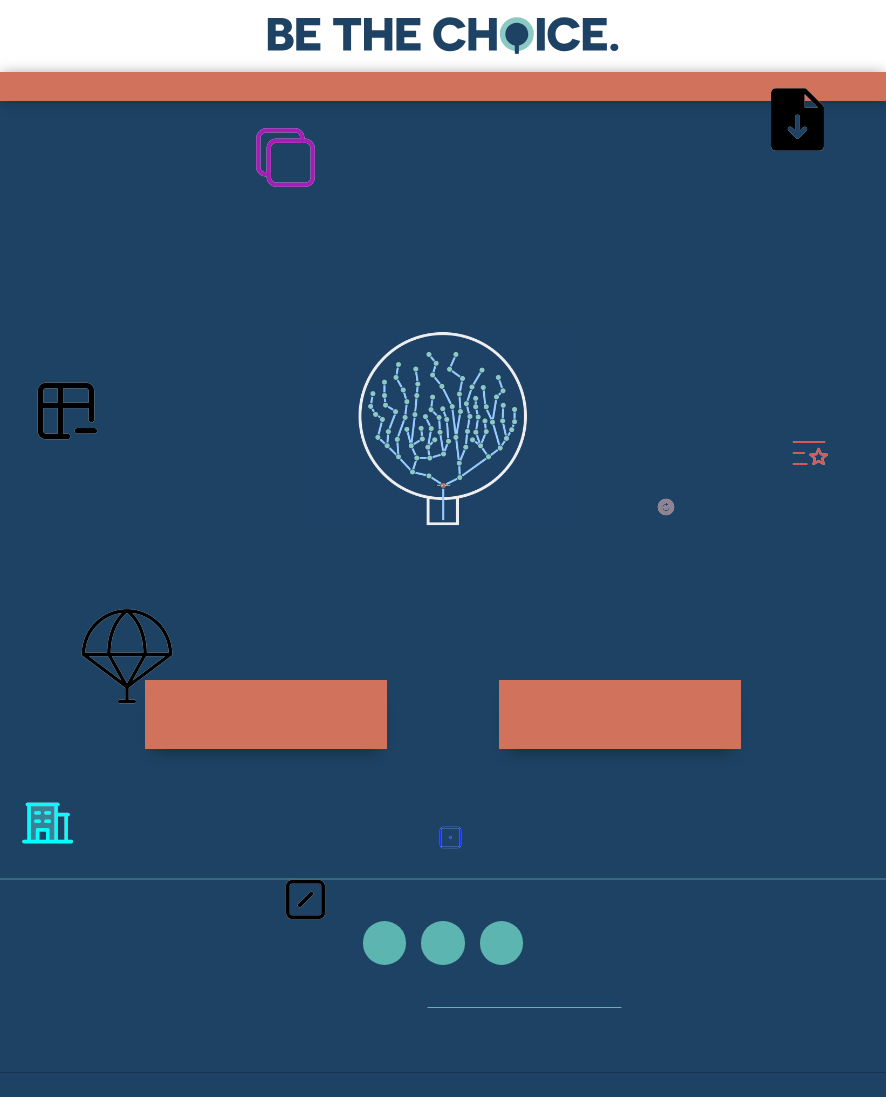 The image size is (886, 1097). What do you see at coordinates (285, 157) in the screenshot?
I see `copy to clipboard` at bounding box center [285, 157].